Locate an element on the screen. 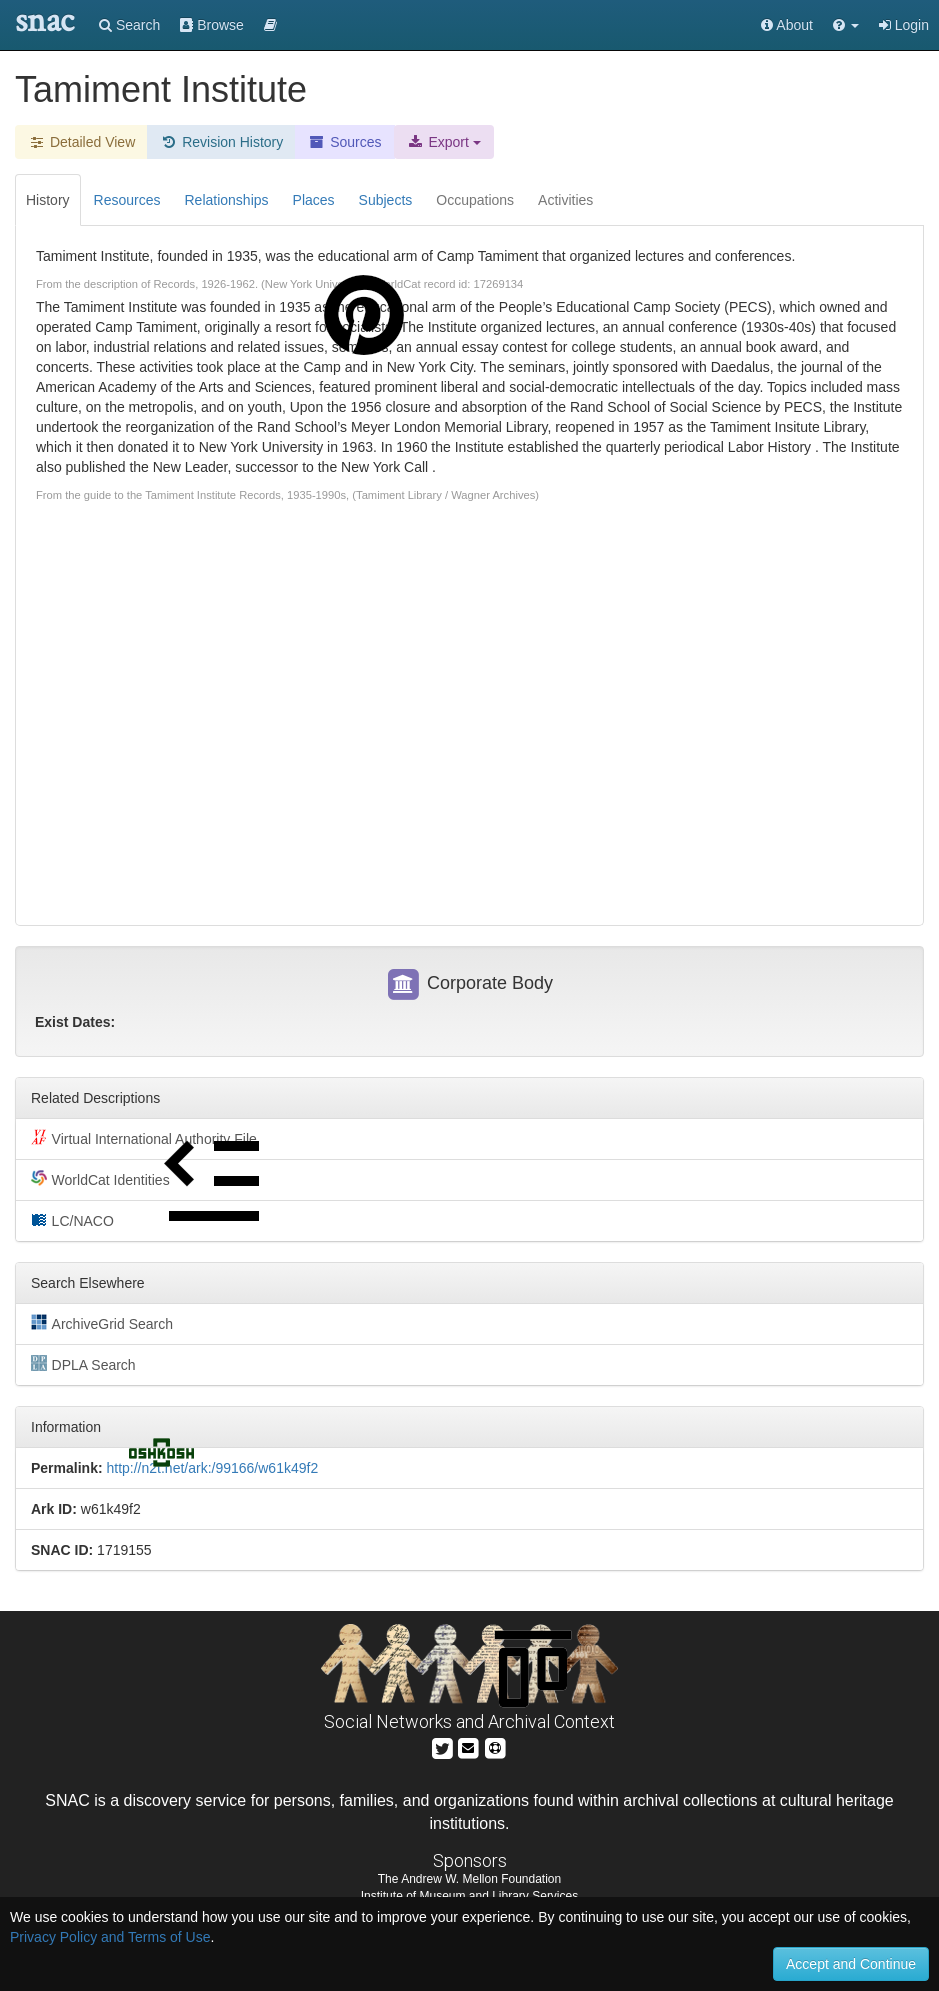 The width and height of the screenshot is (939, 1991). open Pinterest app is located at coordinates (364, 315).